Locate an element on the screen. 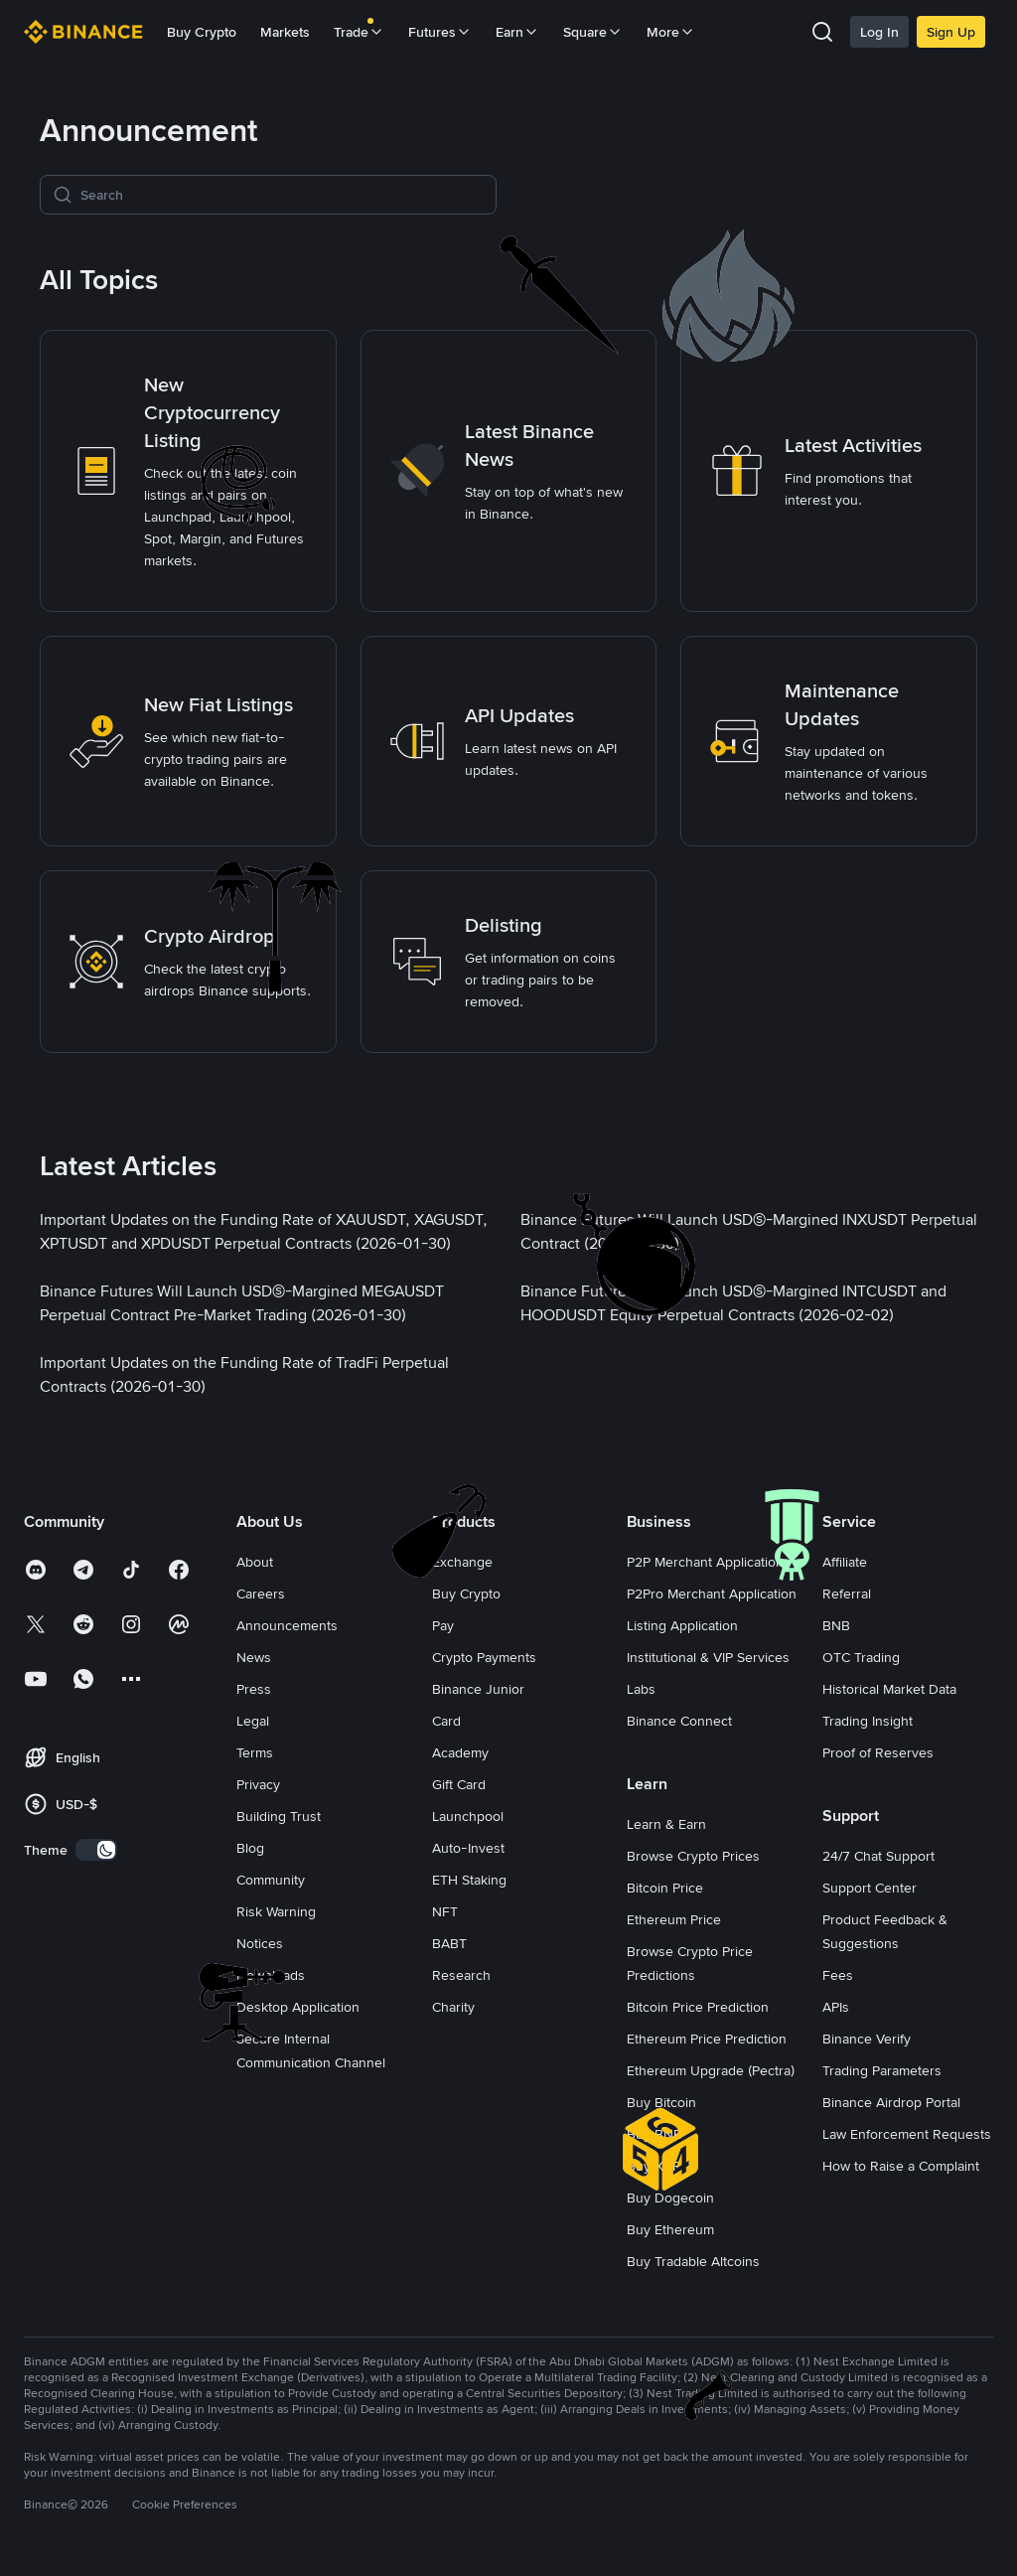  roll the dice or take a random action is located at coordinates (660, 2150).